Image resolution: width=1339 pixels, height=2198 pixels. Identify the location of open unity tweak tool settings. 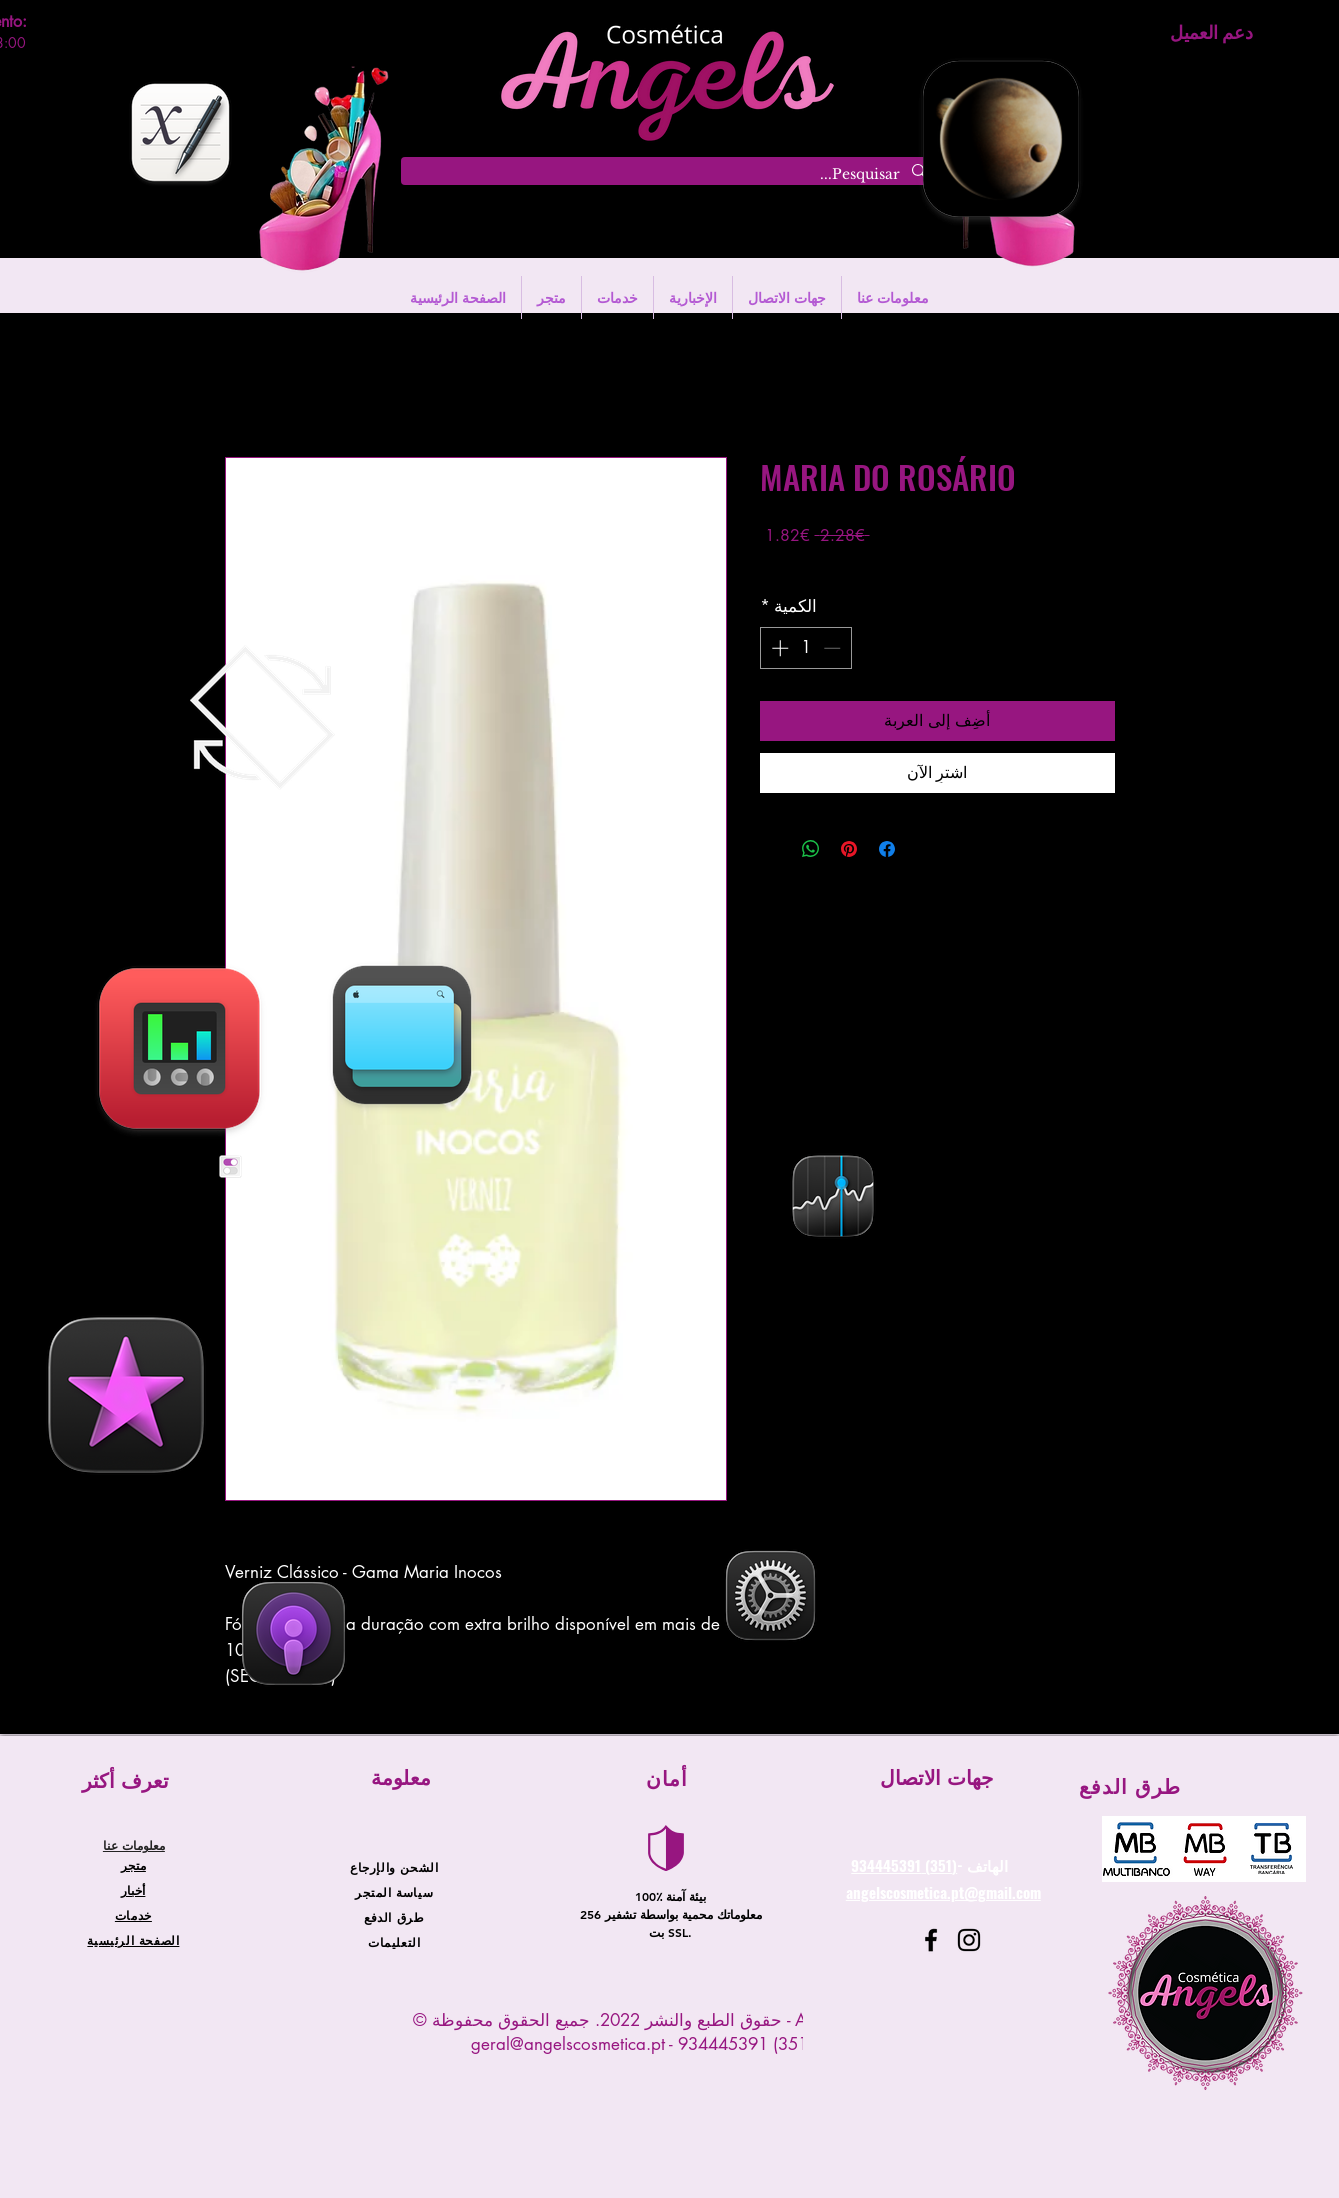
(230, 1166).